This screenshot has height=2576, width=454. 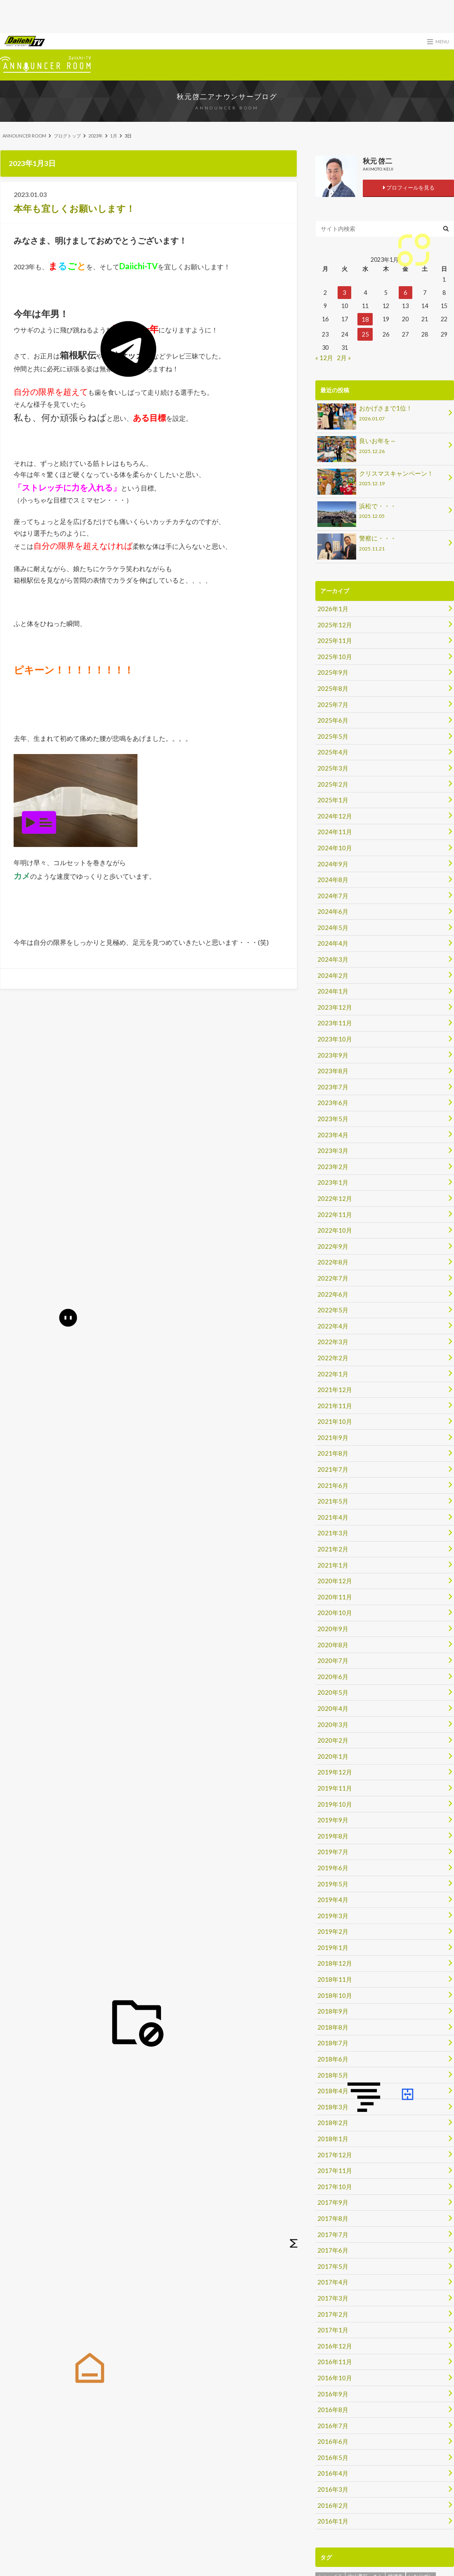 I want to click on exchange or convert currency, so click(x=414, y=250).